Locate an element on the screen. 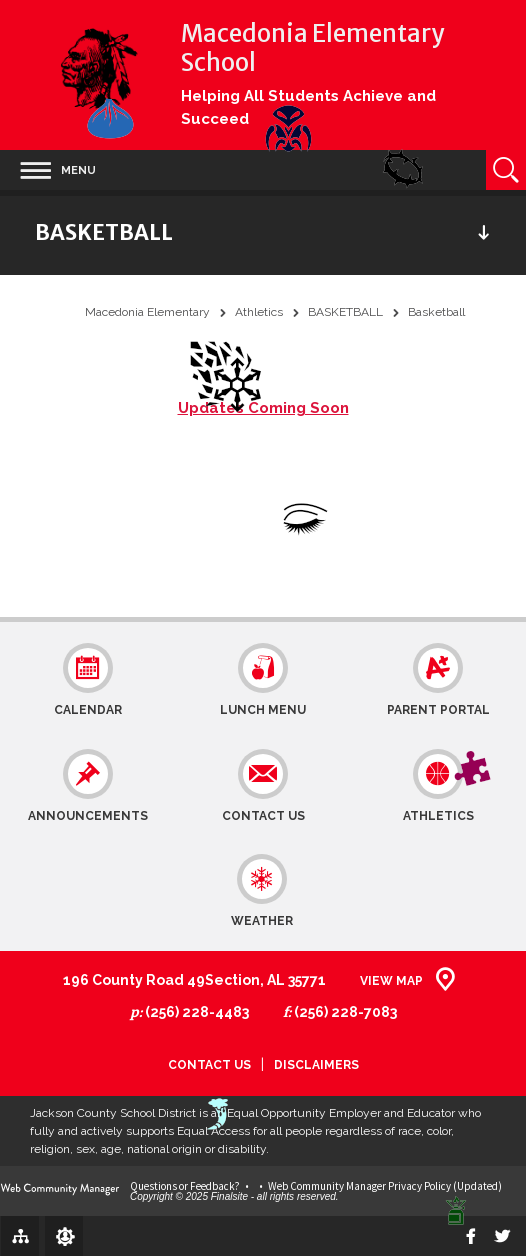 The width and height of the screenshot is (526, 1256). indicates a religious or Easter-themed game element is located at coordinates (402, 168).